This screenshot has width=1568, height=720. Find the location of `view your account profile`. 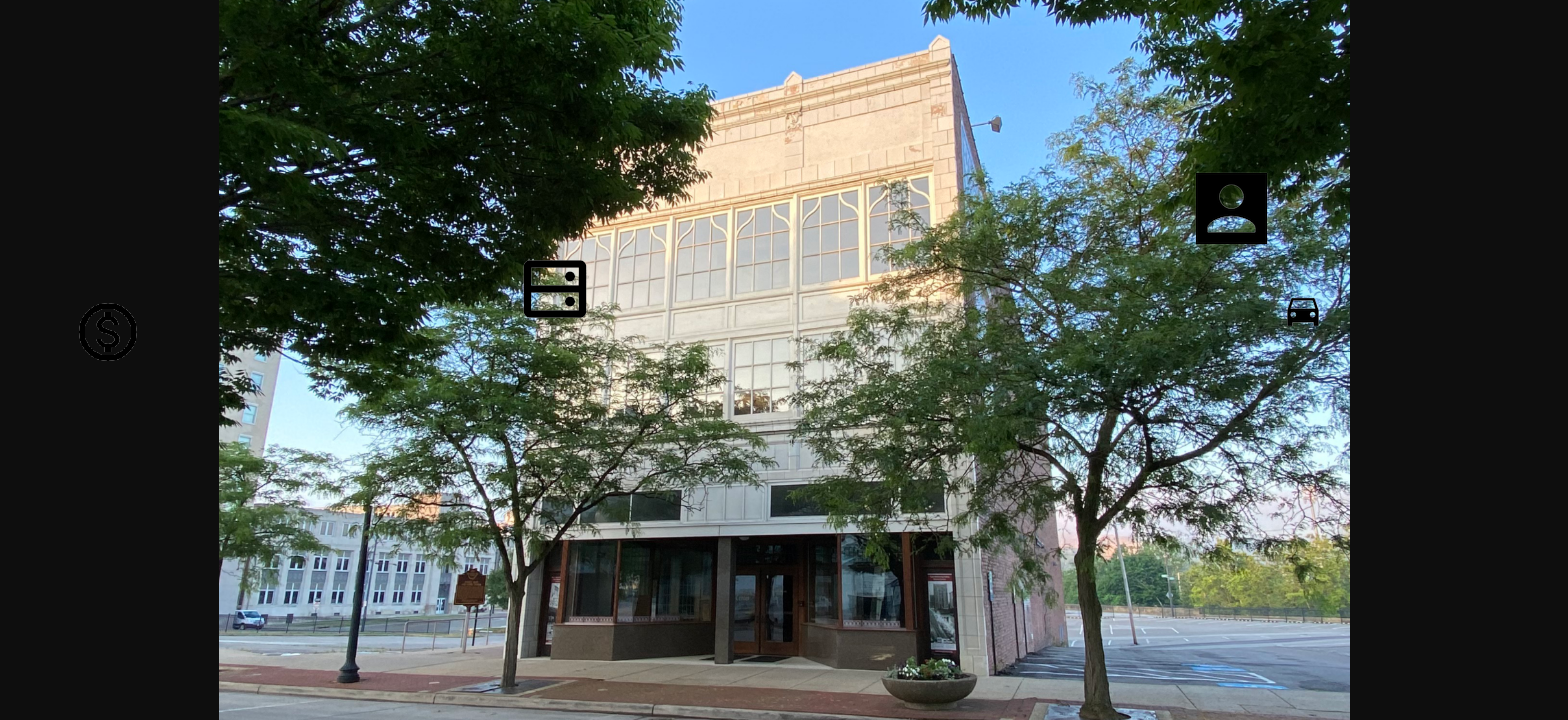

view your account profile is located at coordinates (1231, 208).